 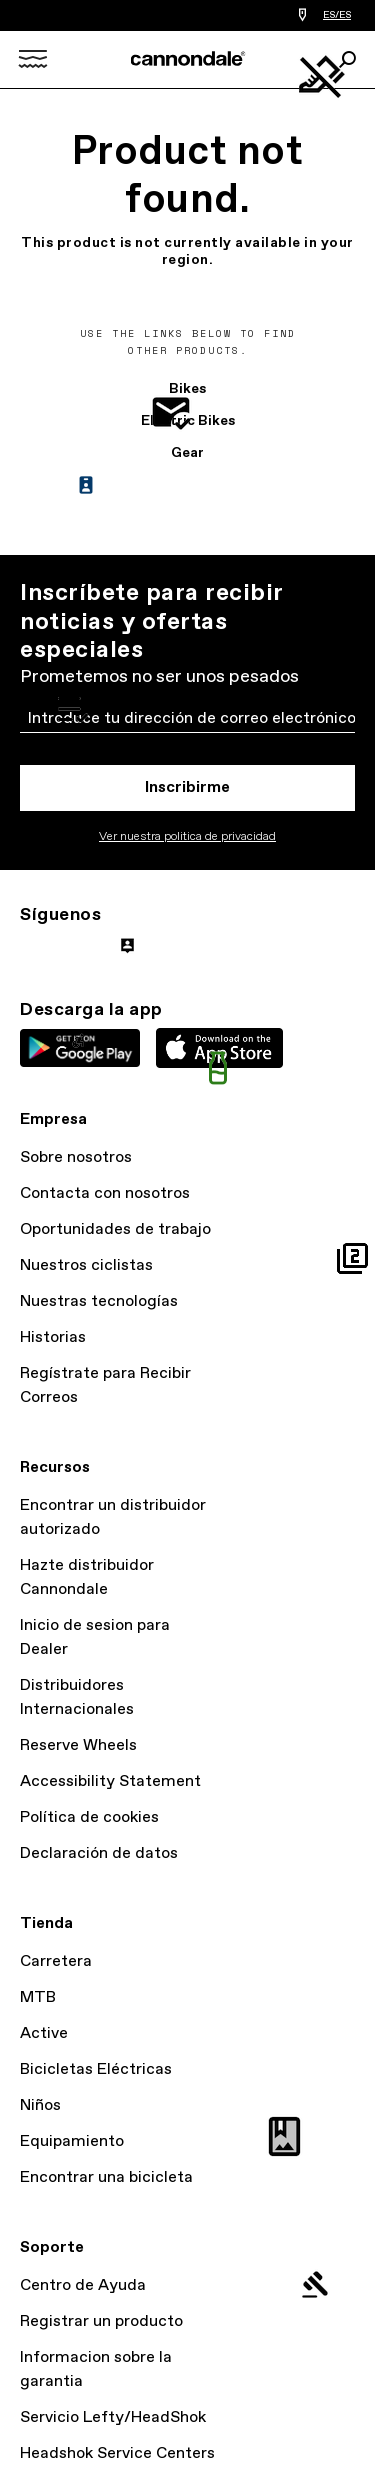 What do you see at coordinates (352, 1258) in the screenshot?
I see `indicates second item in a layered stack or sequence` at bounding box center [352, 1258].